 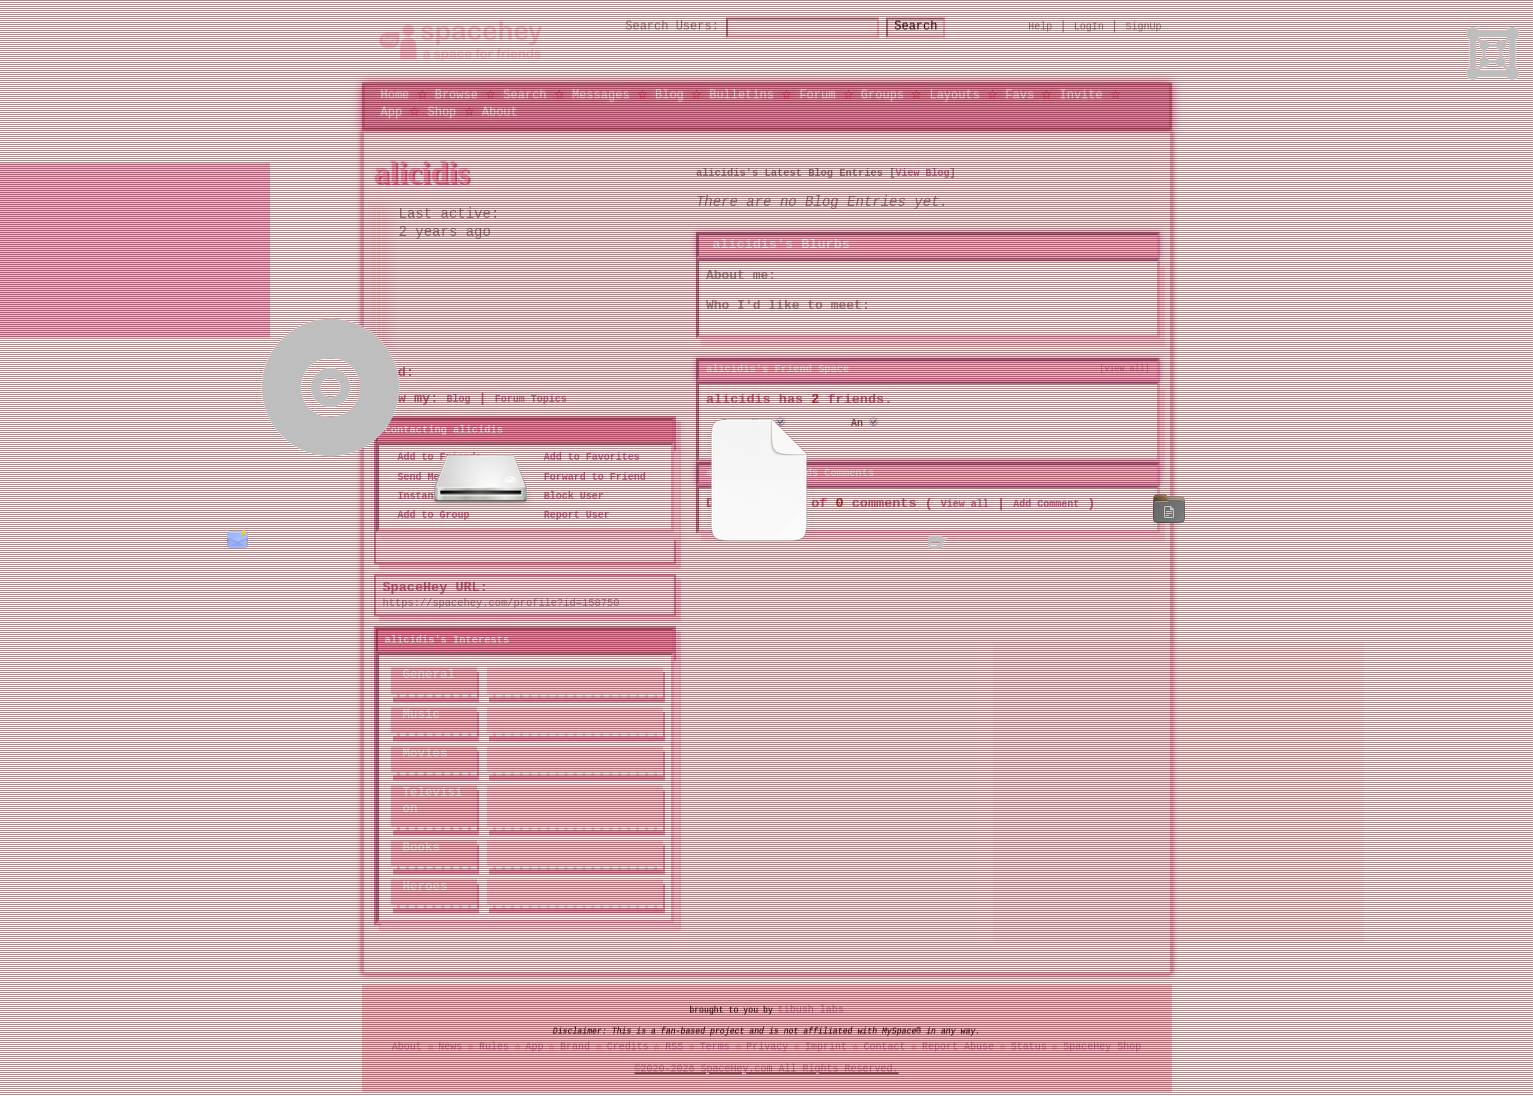 What do you see at coordinates (938, 542) in the screenshot?
I see `toggle subtitles or closed captions` at bounding box center [938, 542].